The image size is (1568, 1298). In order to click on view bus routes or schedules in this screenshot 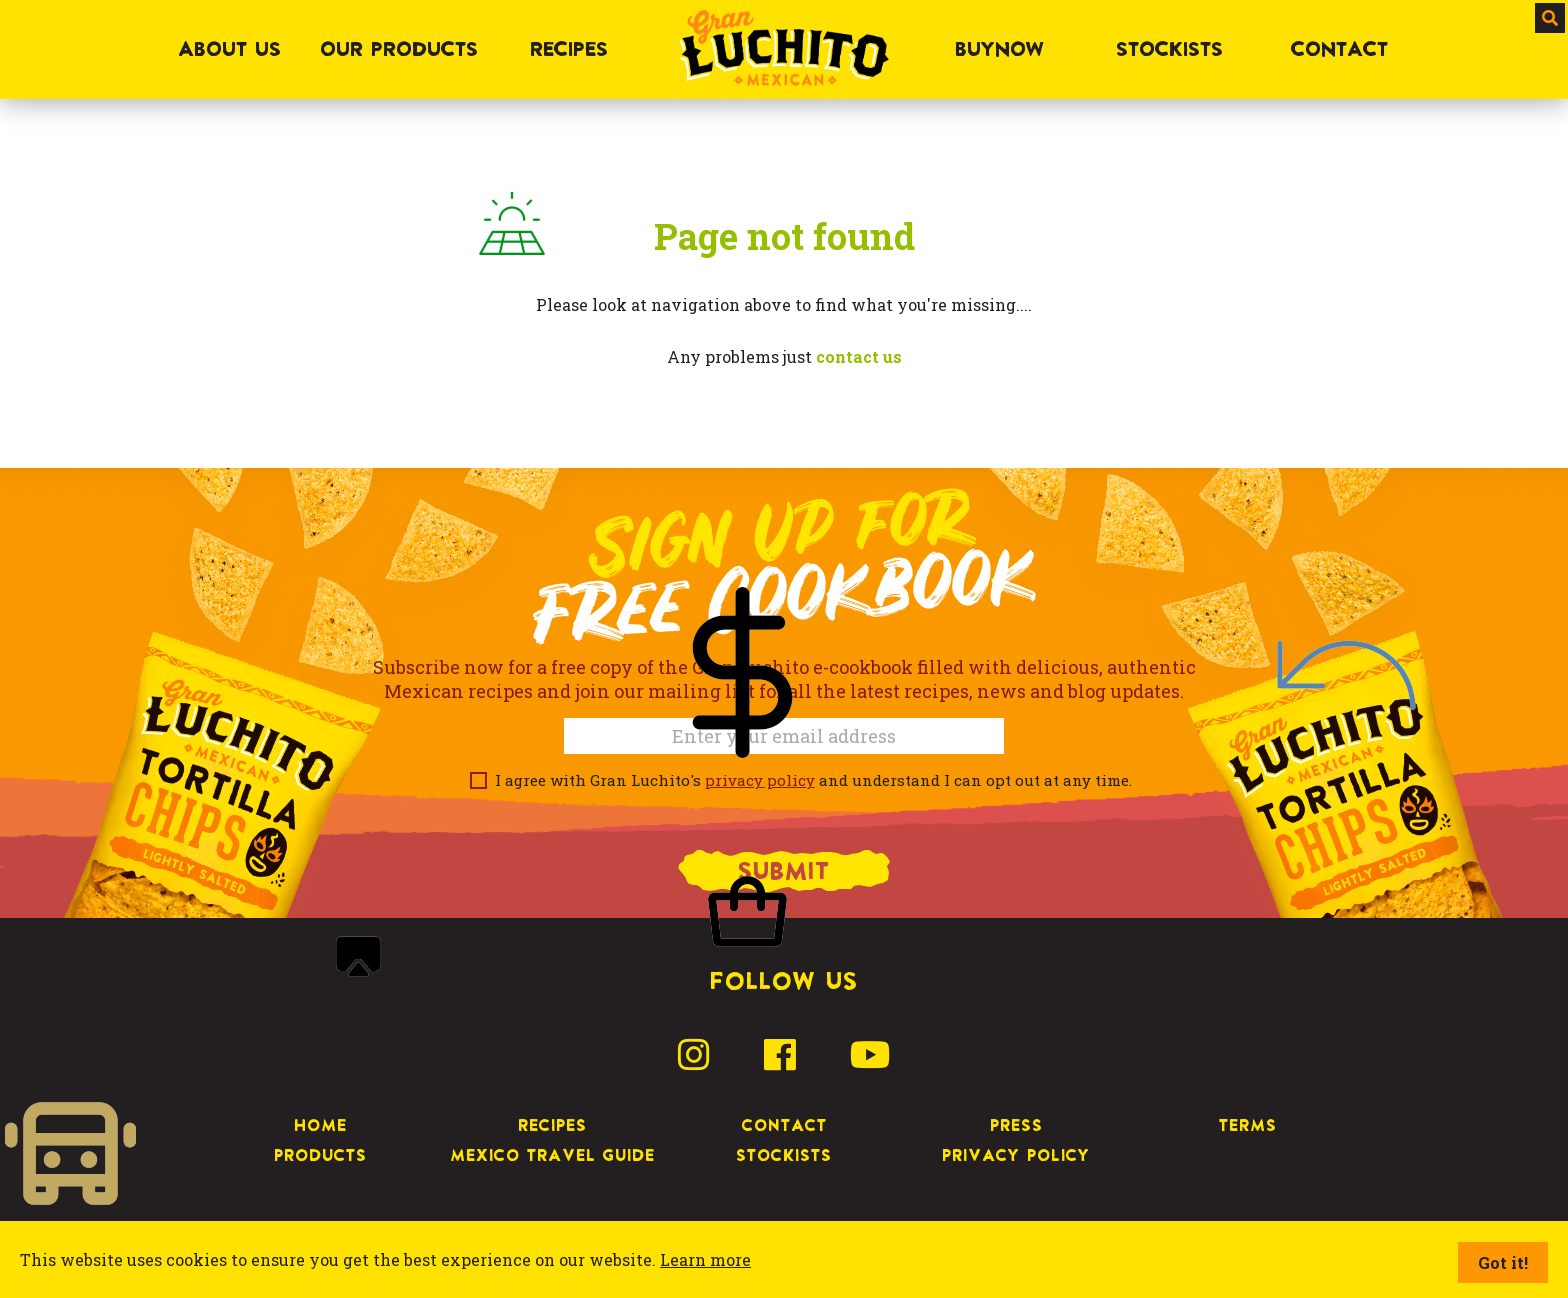, I will do `click(70, 1153)`.